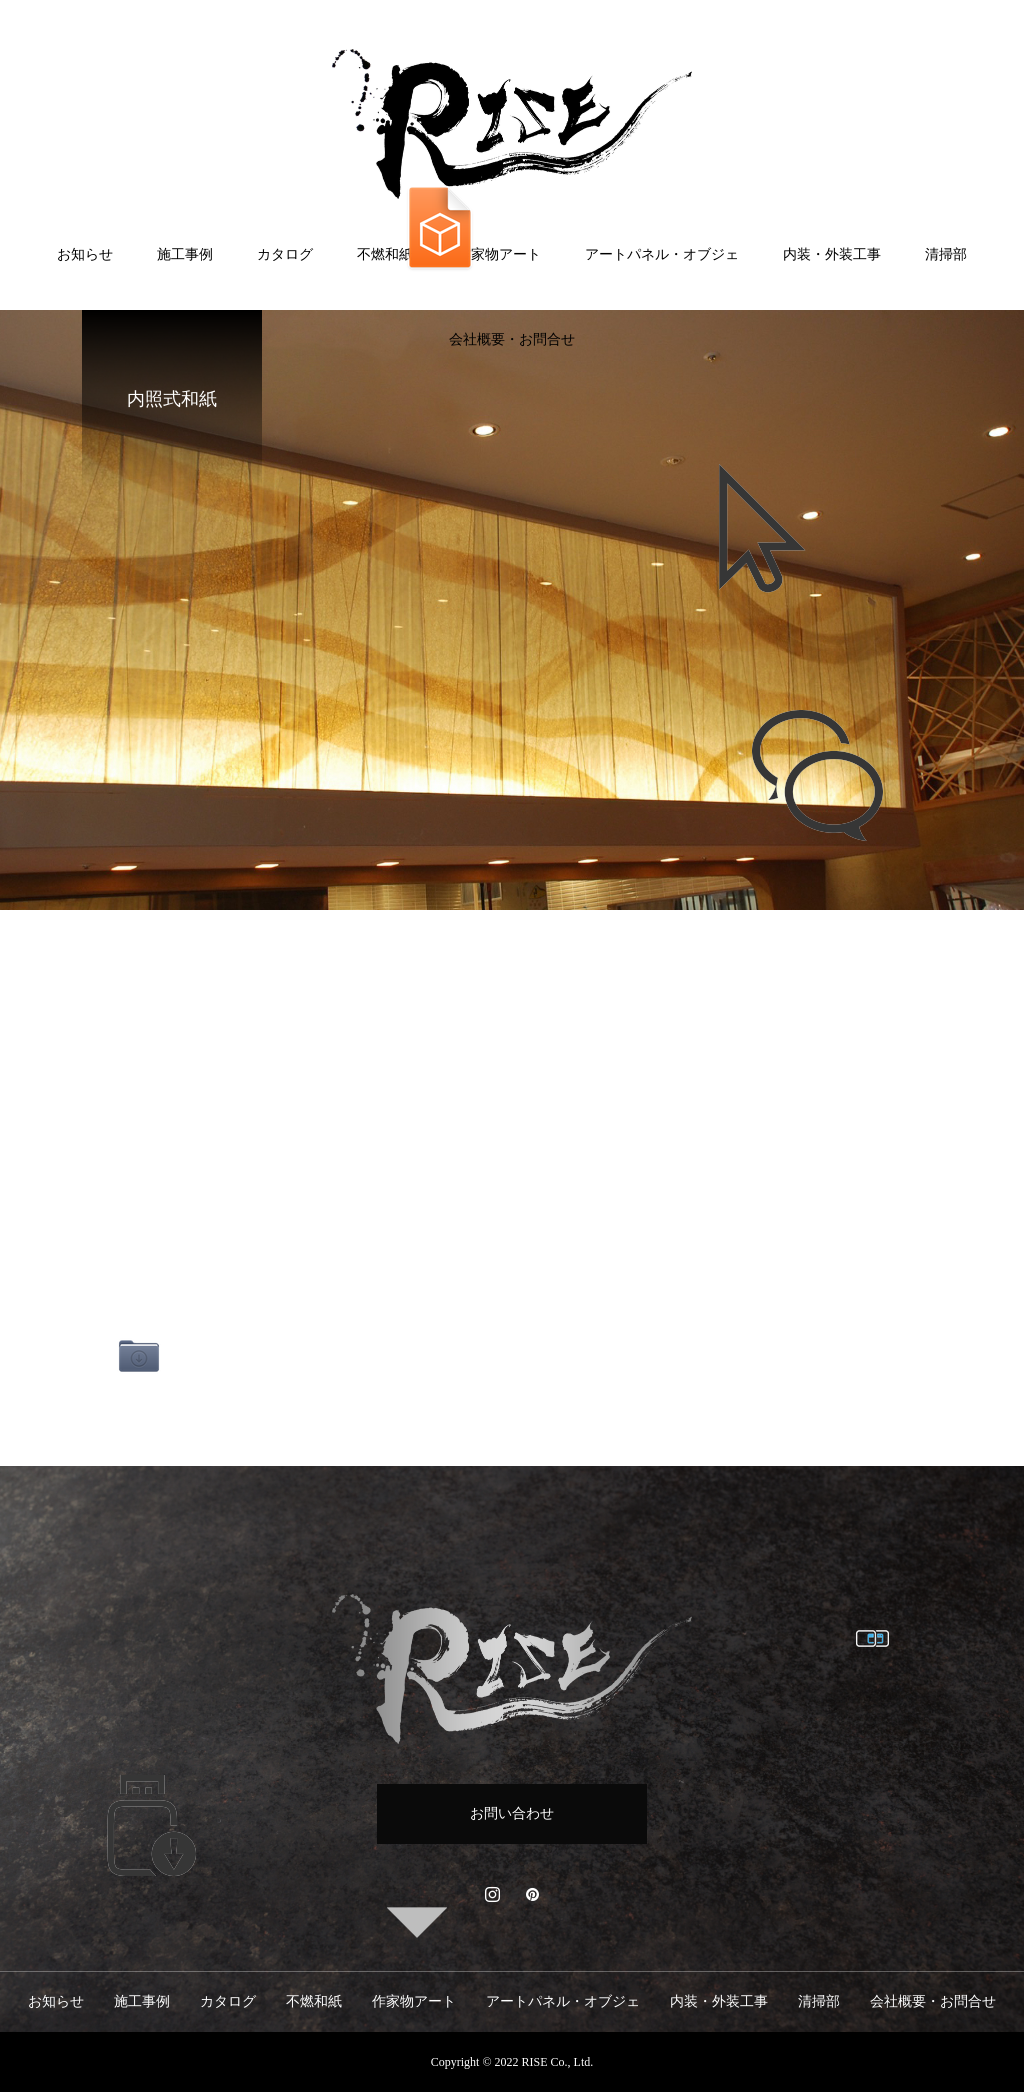  I want to click on side-by-side window layout with focus on right screen, so click(872, 1638).